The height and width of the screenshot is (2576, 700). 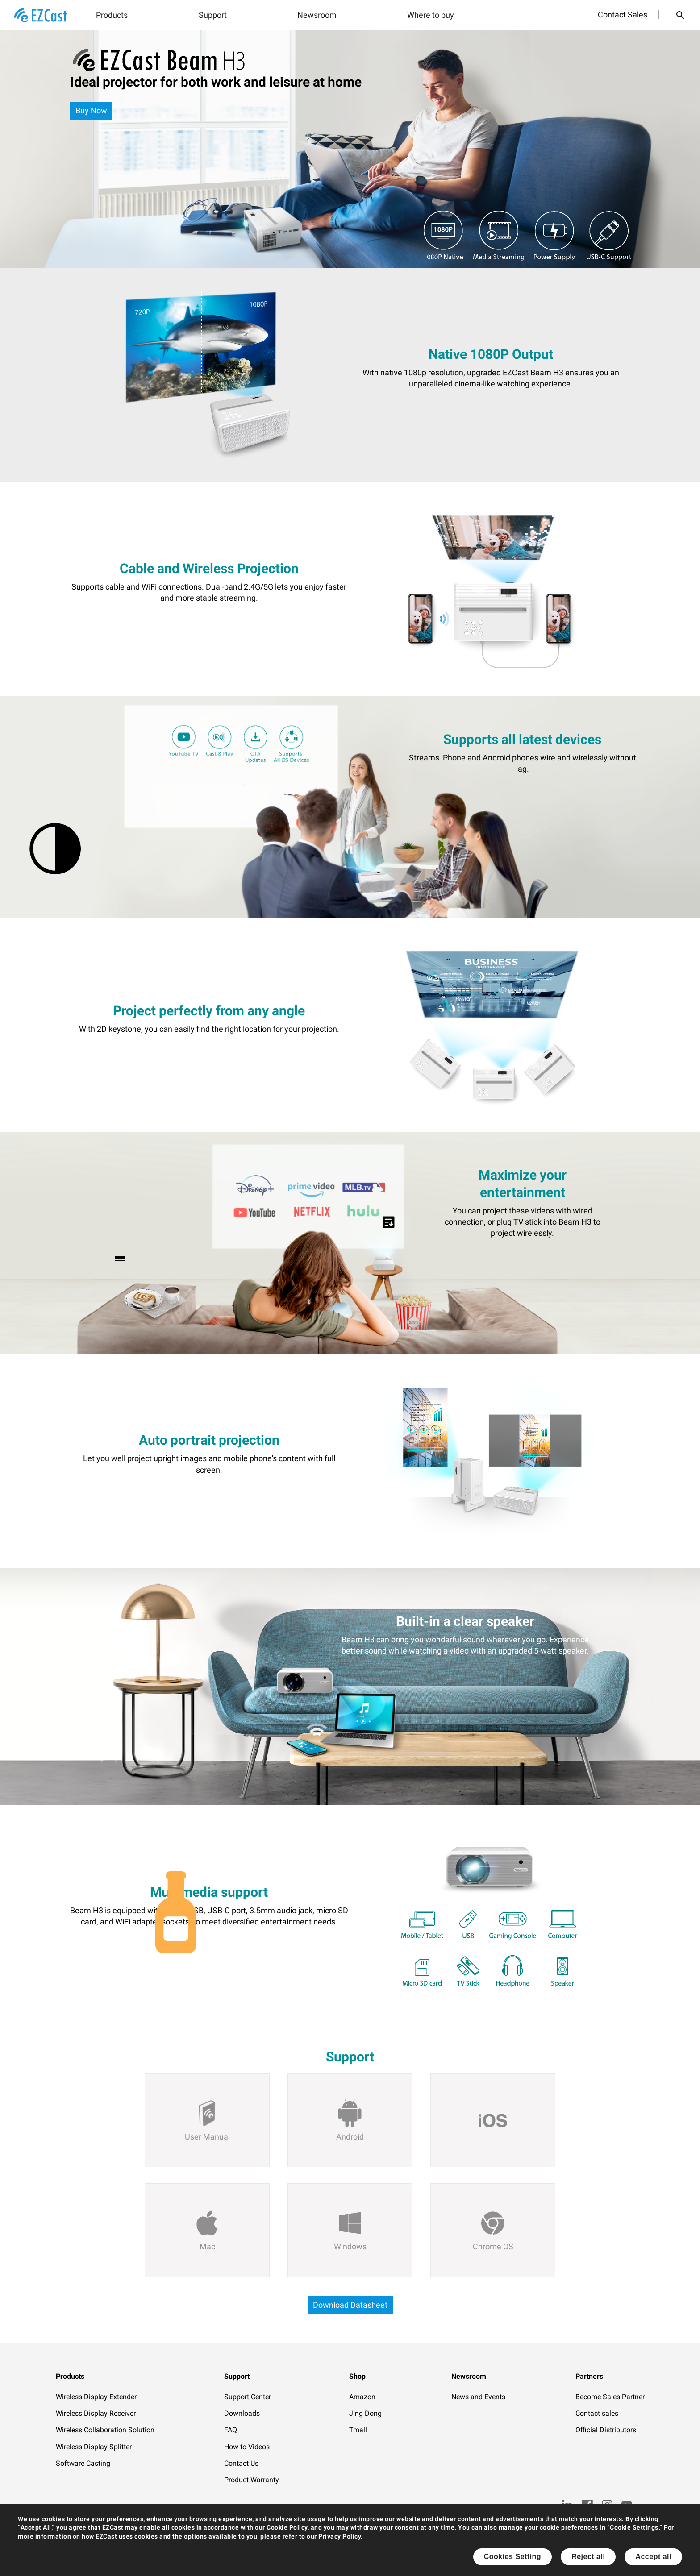 What do you see at coordinates (55, 848) in the screenshot?
I see `adjust display contrast settings` at bounding box center [55, 848].